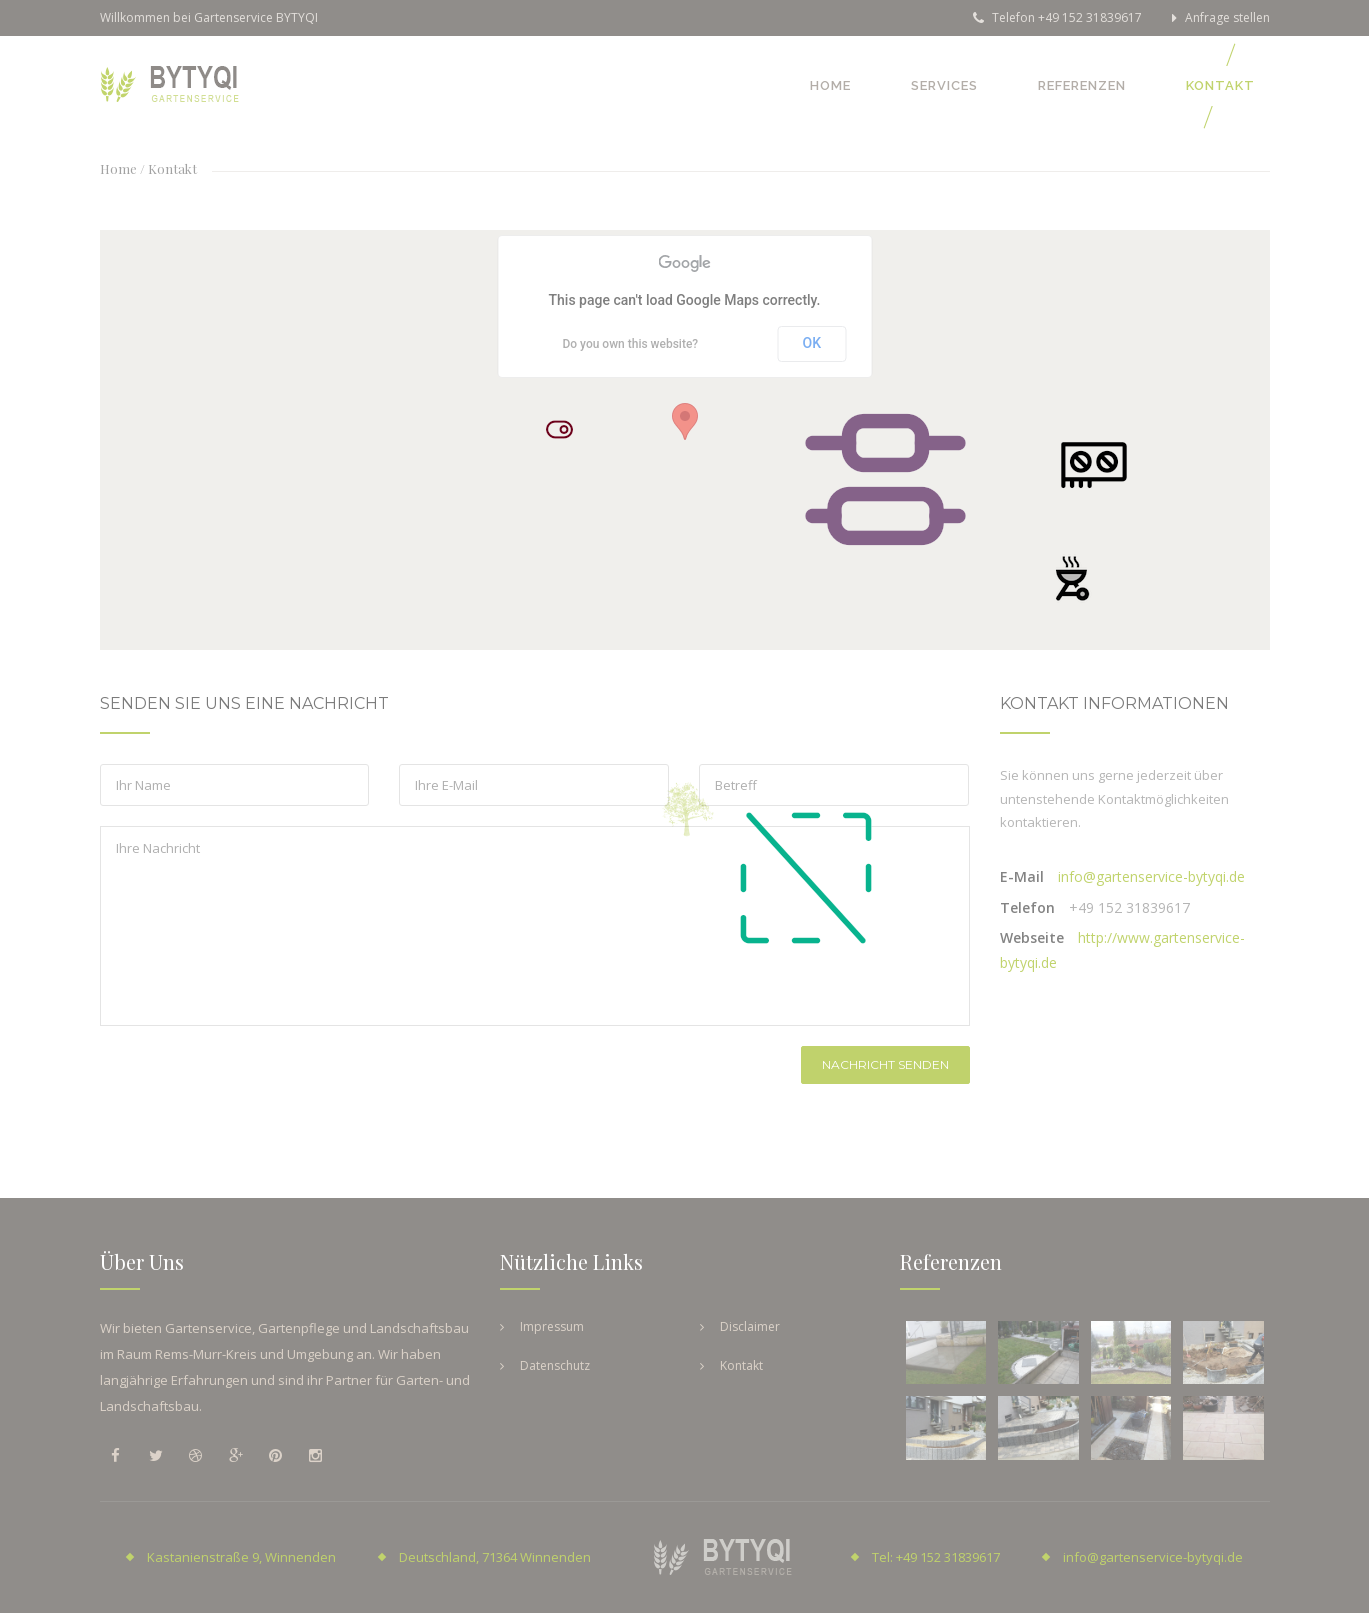  What do you see at coordinates (559, 429) in the screenshot?
I see `toggle switch in the on/enabled position` at bounding box center [559, 429].